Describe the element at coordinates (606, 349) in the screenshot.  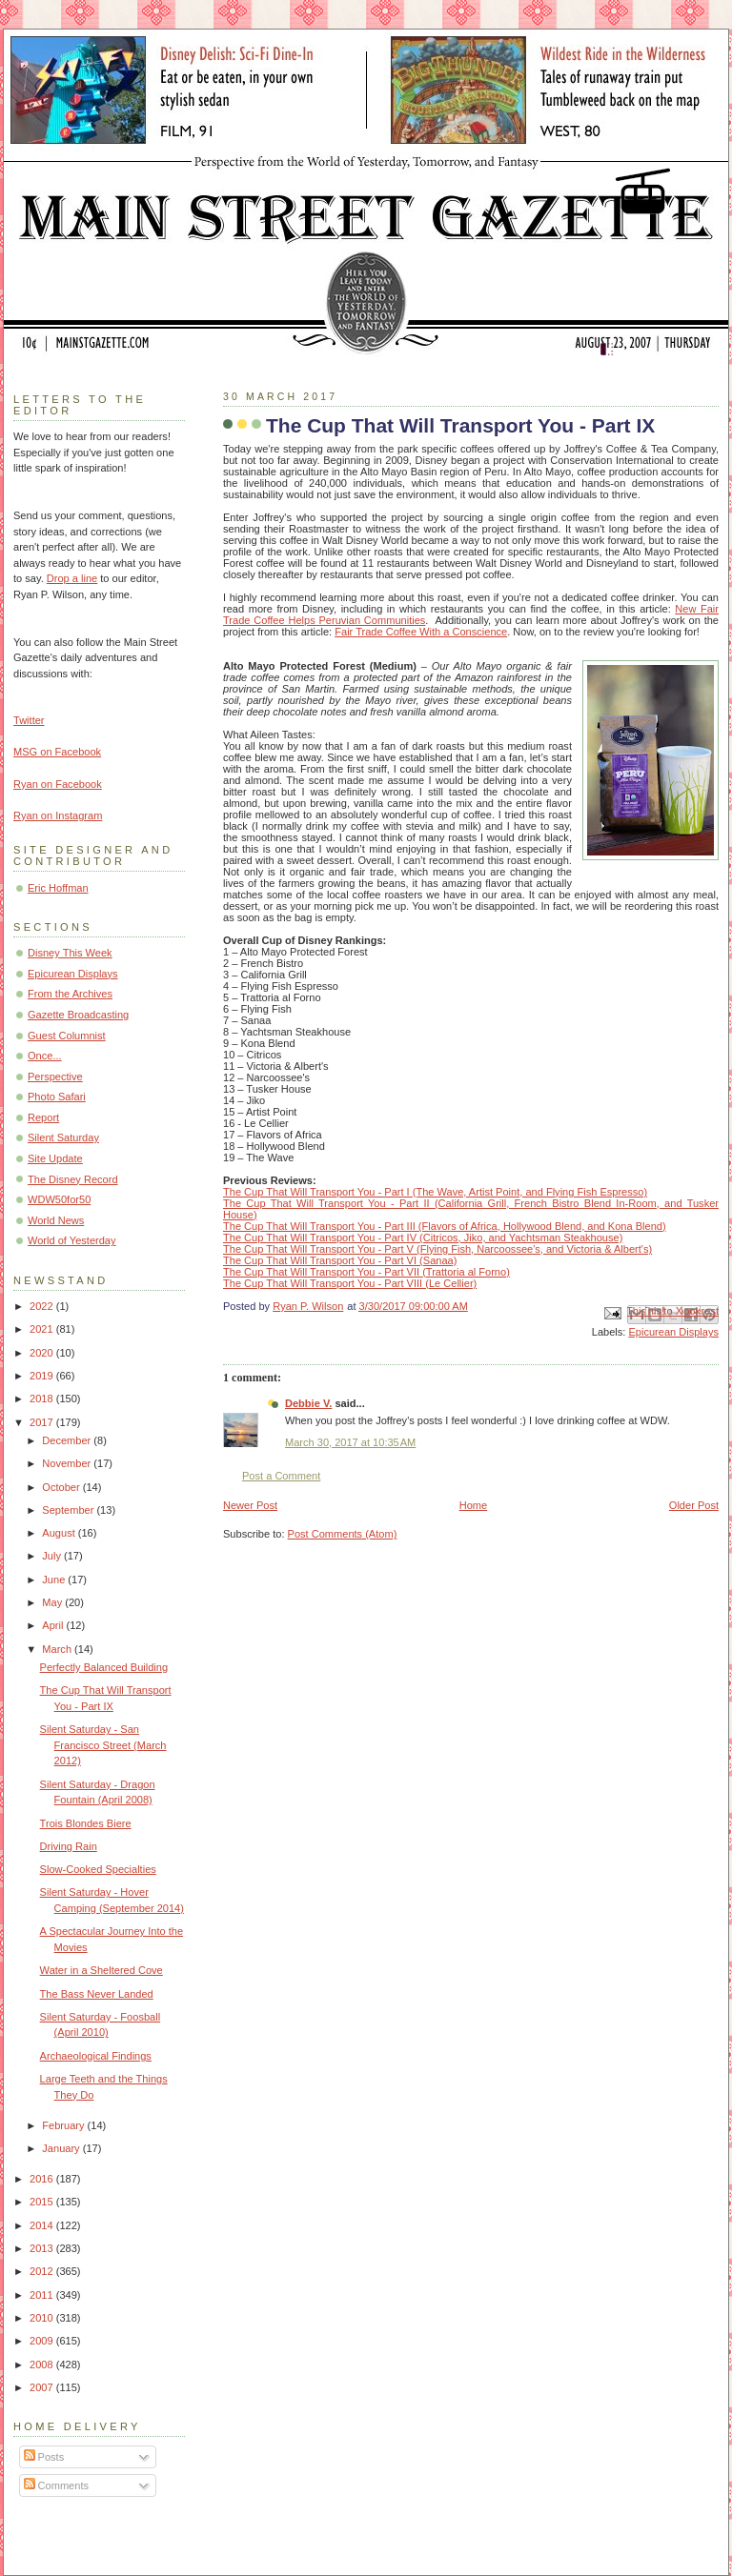
I see `align content to the left` at that location.